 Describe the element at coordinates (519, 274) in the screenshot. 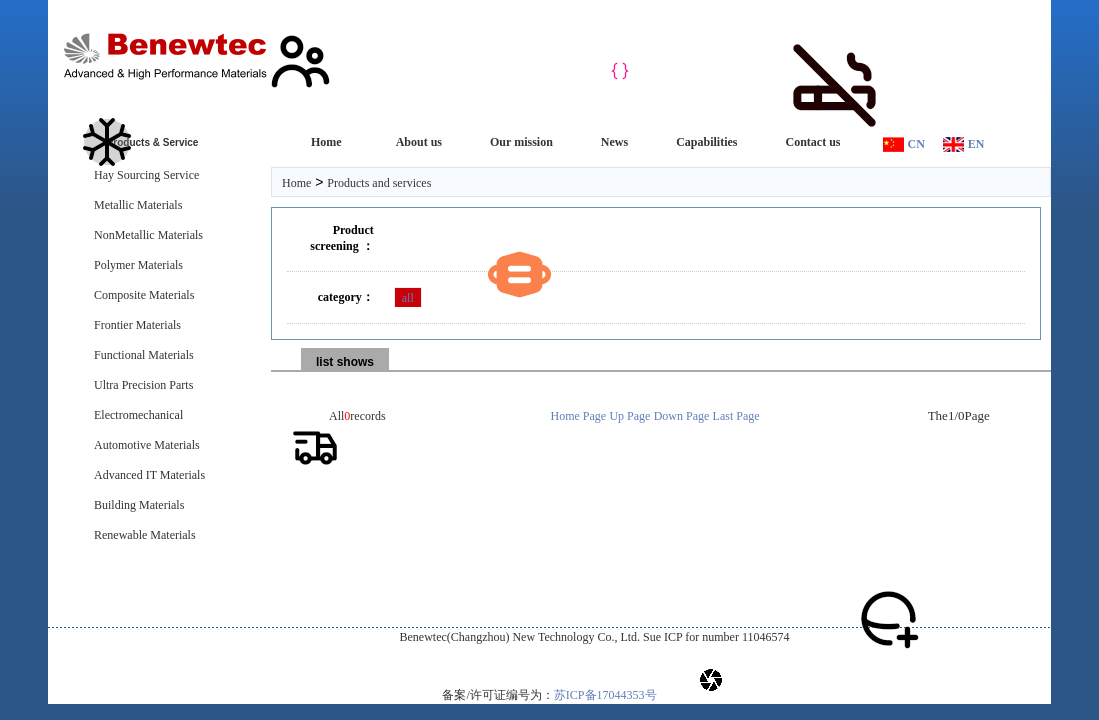

I see `indicates mask required or health safety area` at that location.